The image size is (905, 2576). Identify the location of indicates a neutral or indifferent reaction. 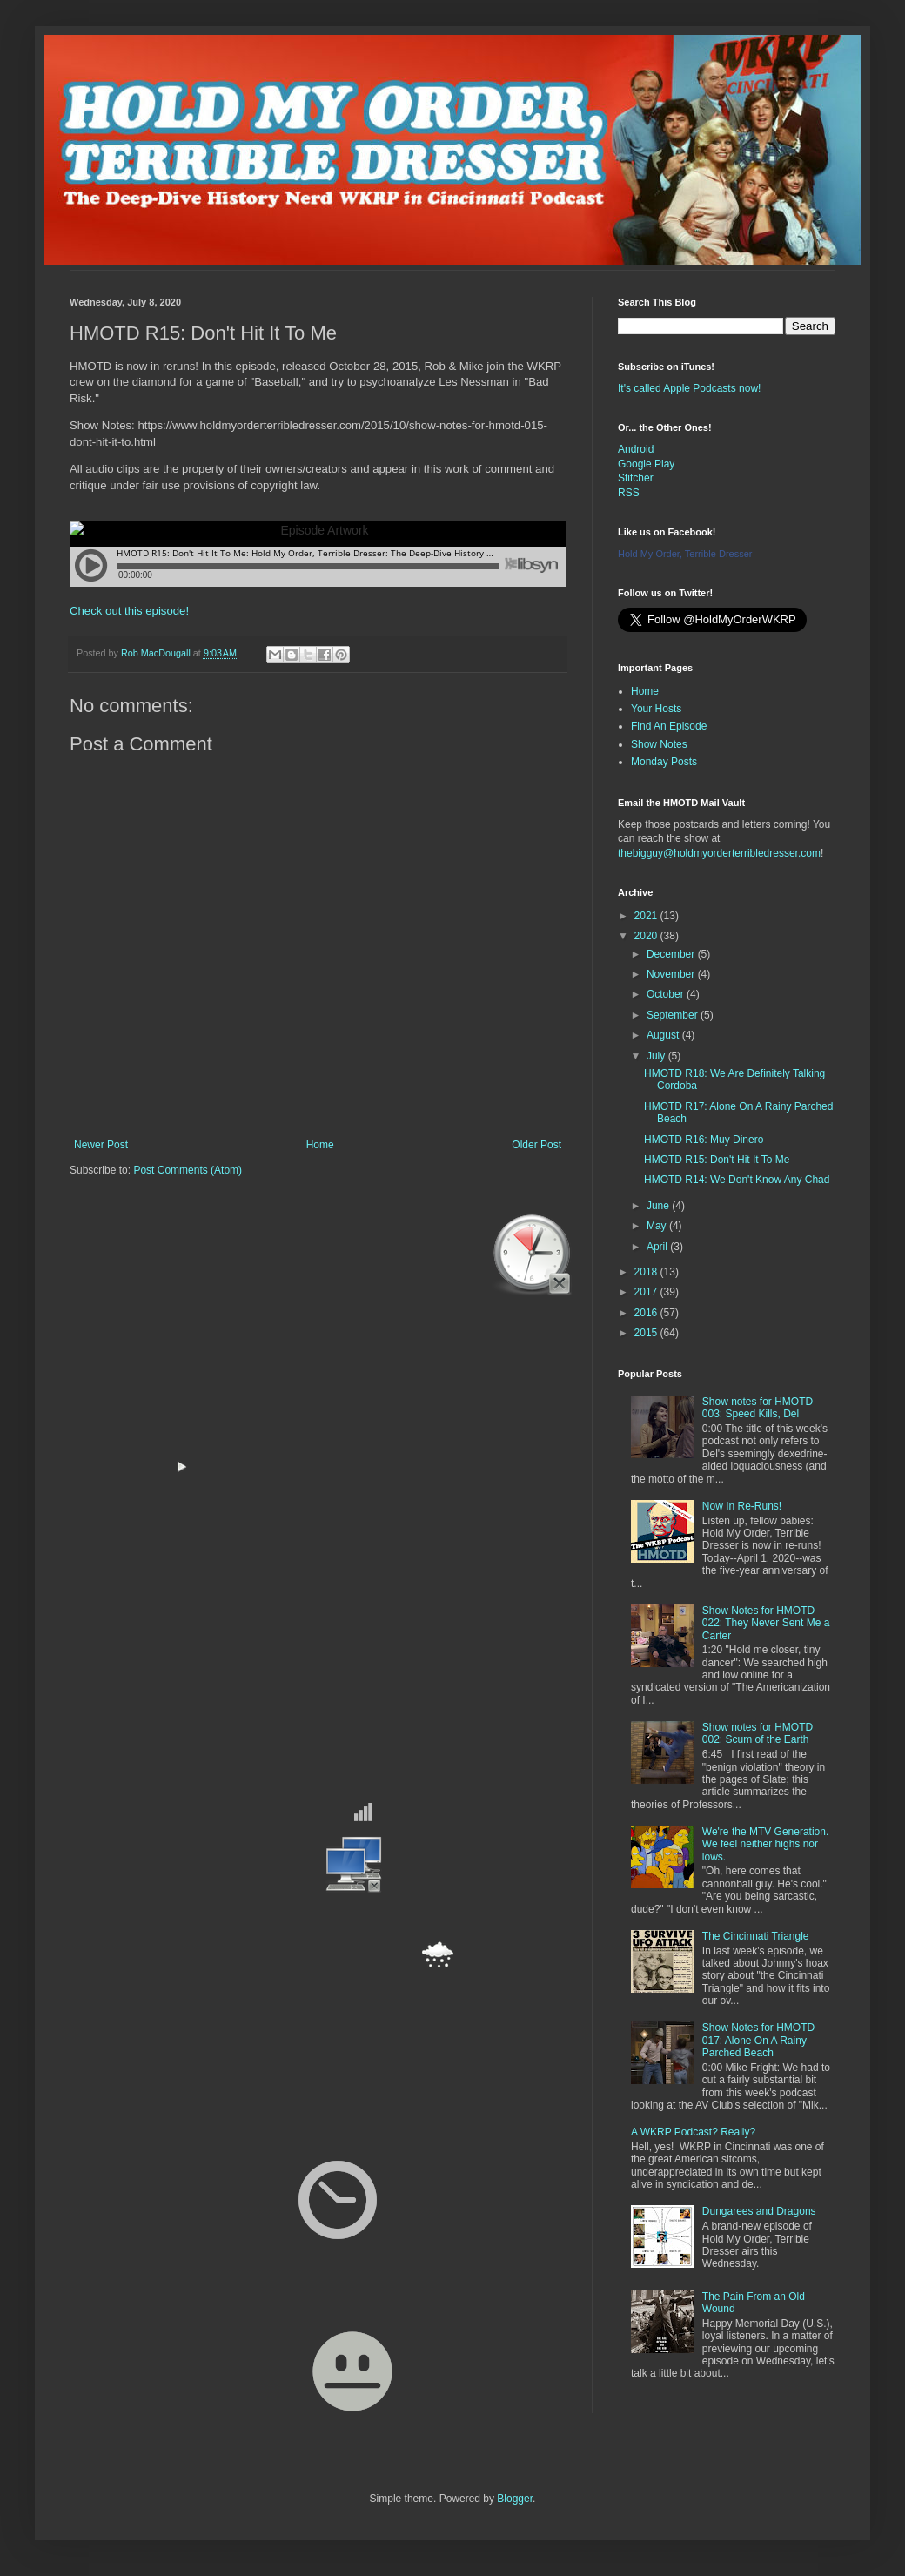
(352, 2371).